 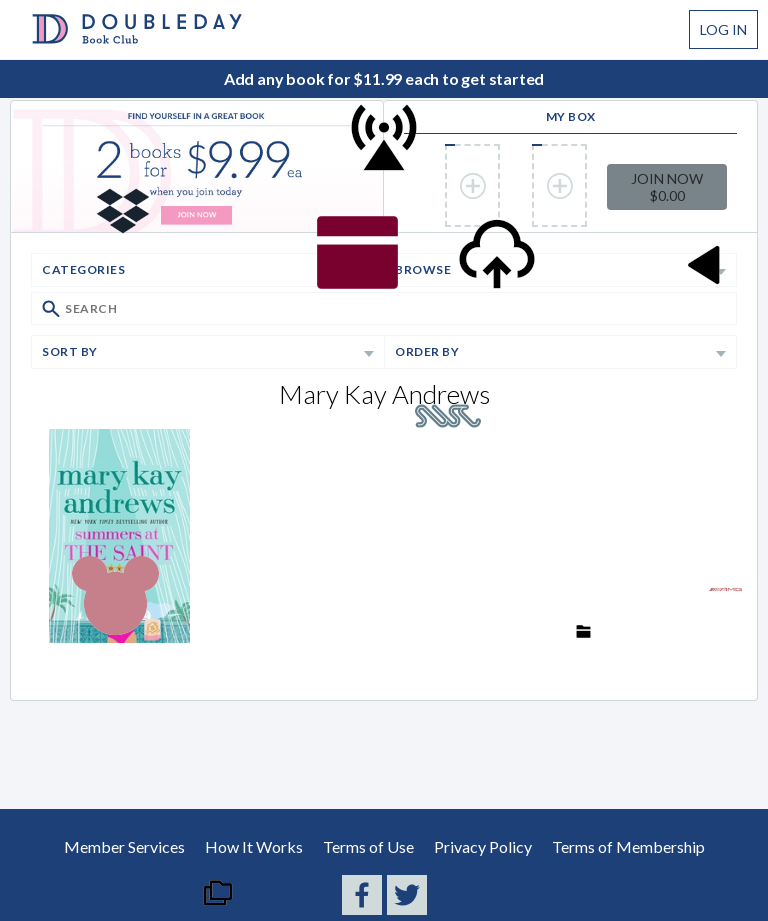 I want to click on access Disney content or services, so click(x=115, y=595).